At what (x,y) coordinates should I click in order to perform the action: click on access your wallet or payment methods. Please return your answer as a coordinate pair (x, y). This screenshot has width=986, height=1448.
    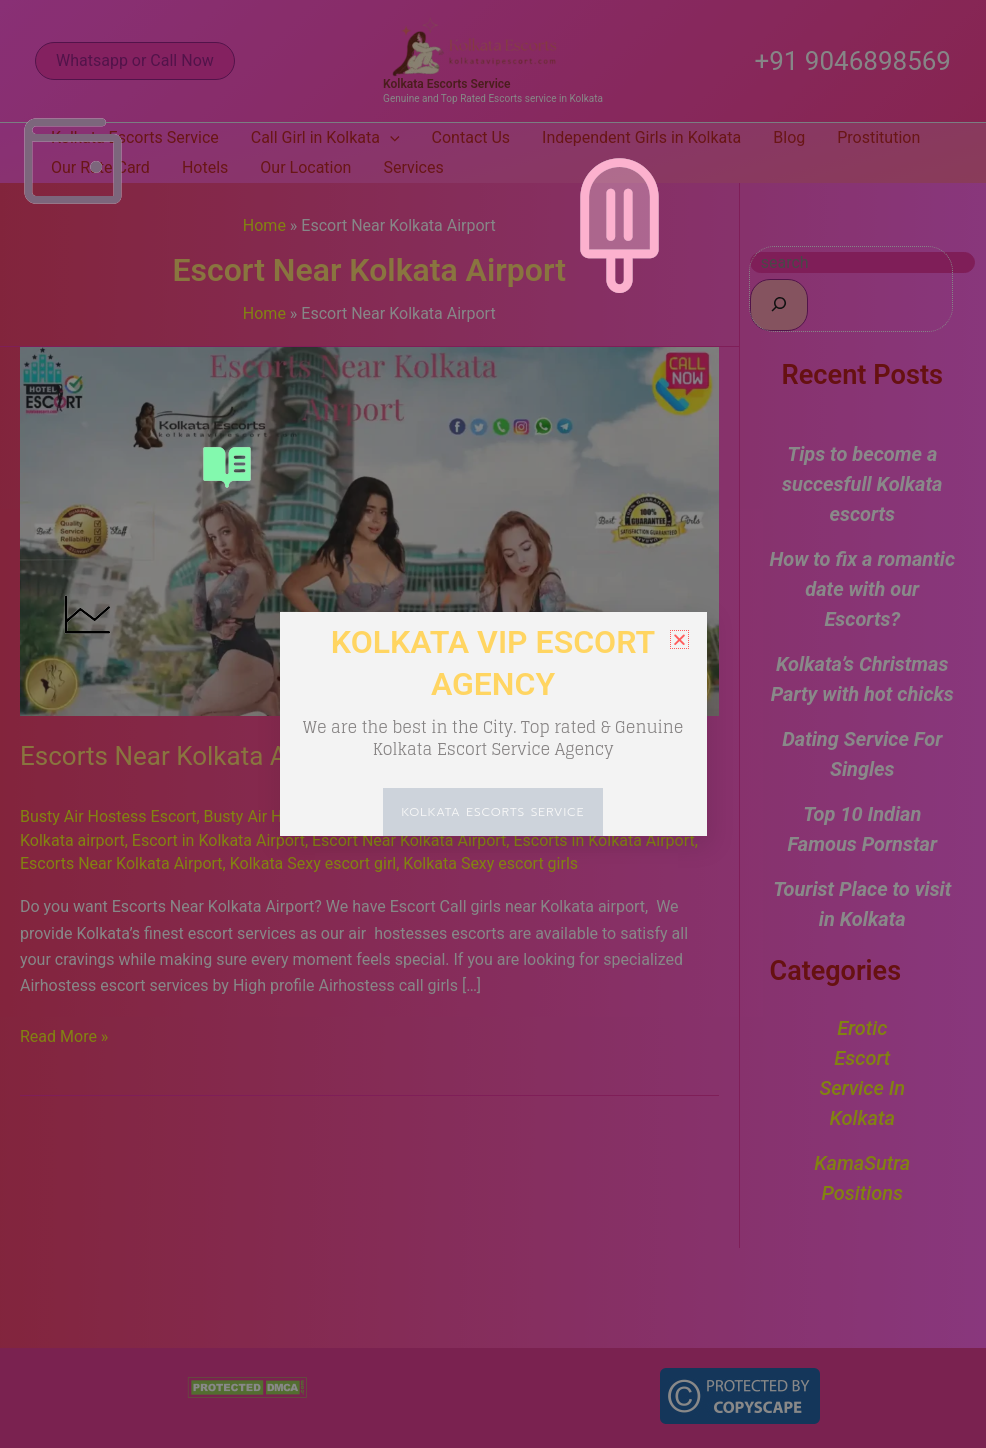
    Looking at the image, I should click on (71, 165).